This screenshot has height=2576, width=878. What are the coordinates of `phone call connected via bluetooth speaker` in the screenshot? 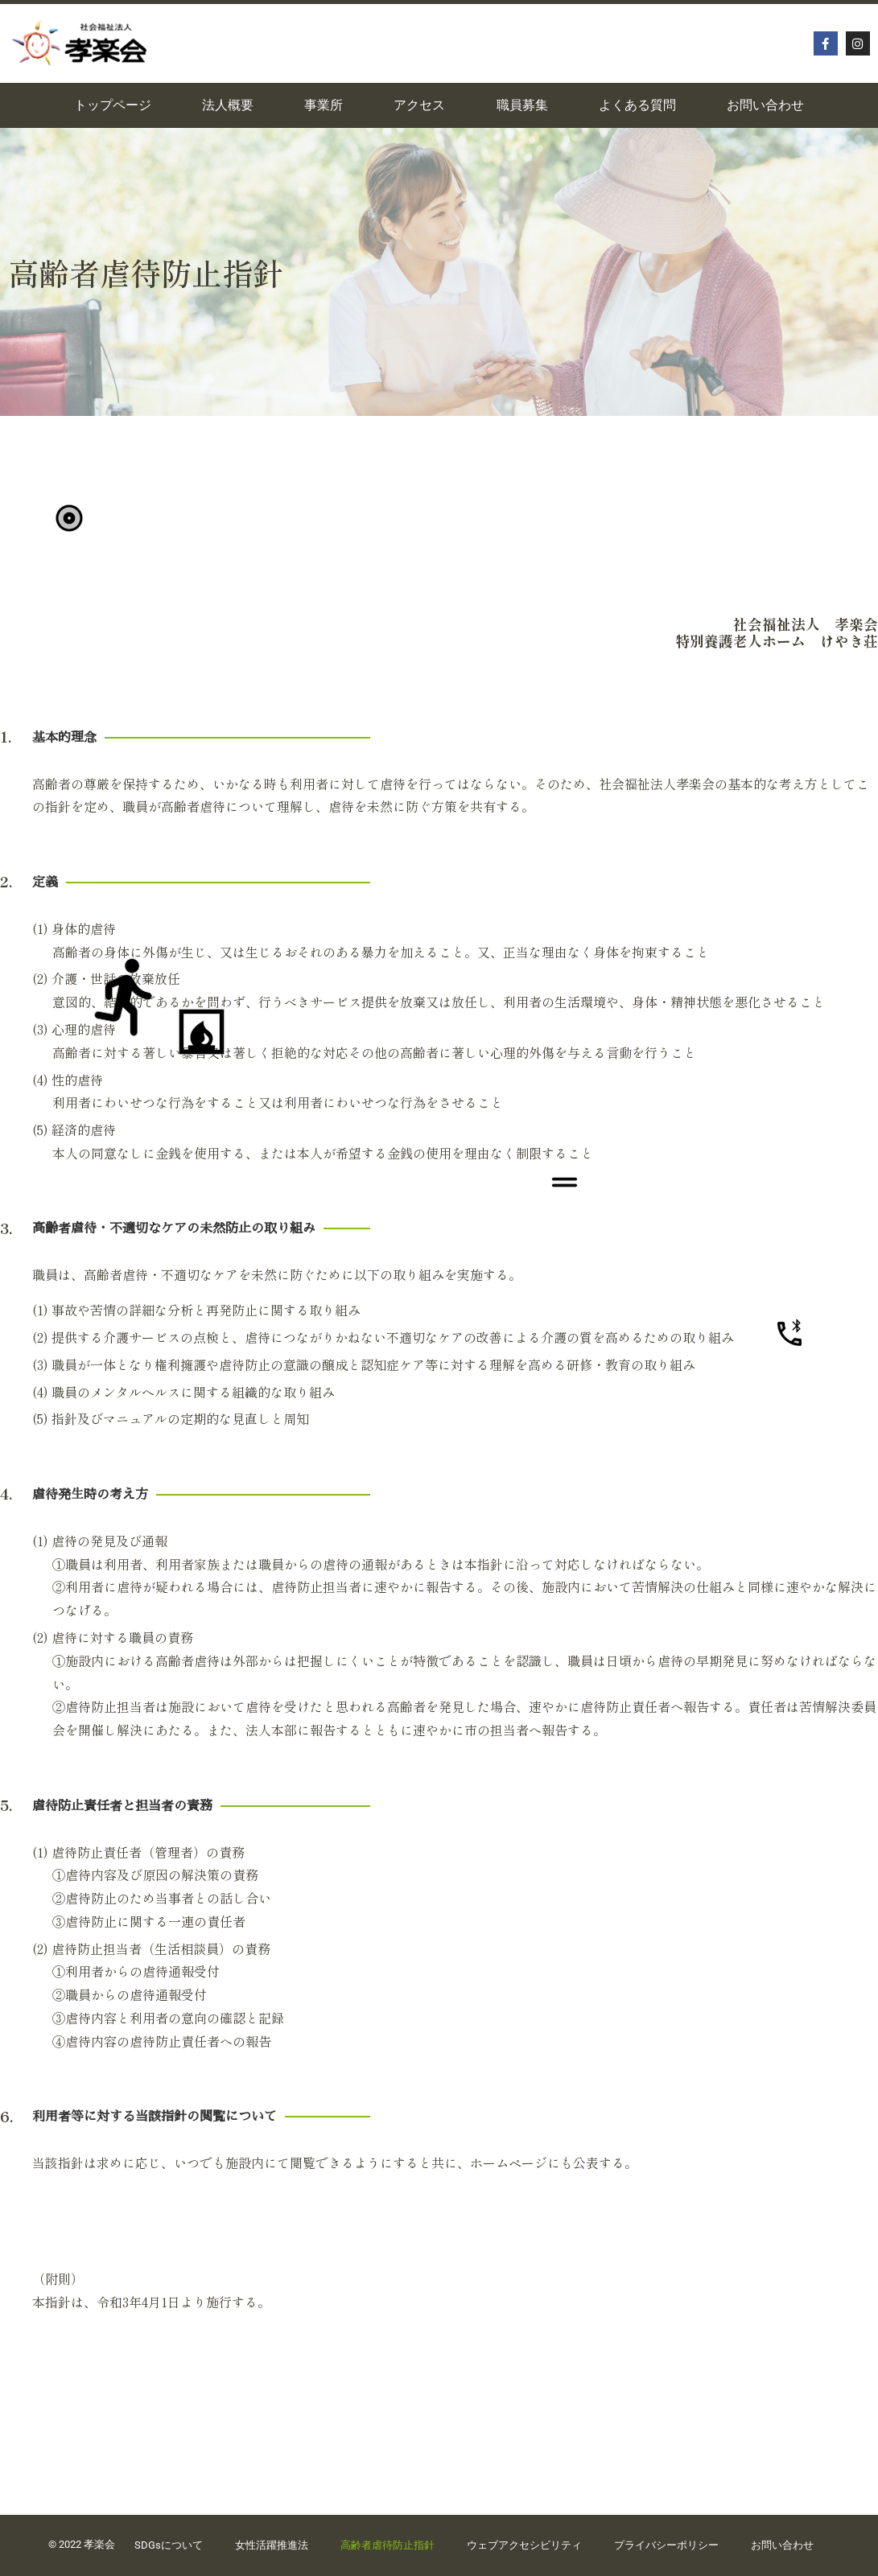 It's located at (789, 1334).